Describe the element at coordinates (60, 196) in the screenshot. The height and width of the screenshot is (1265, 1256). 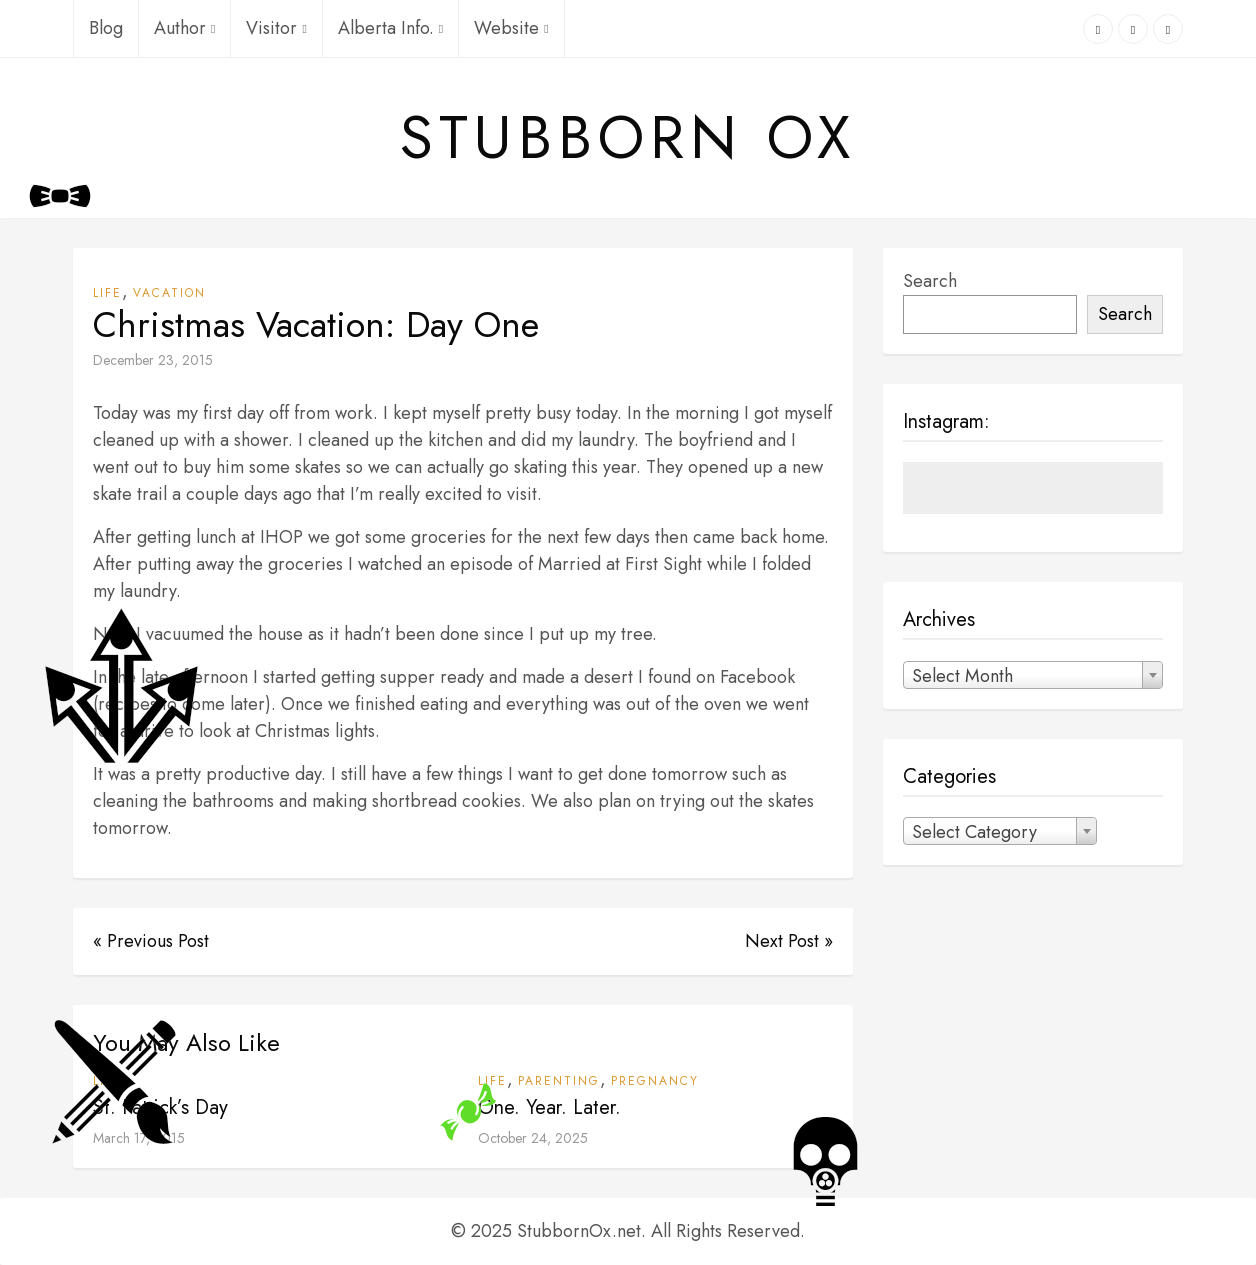
I see `select formal or dressy attire option` at that location.